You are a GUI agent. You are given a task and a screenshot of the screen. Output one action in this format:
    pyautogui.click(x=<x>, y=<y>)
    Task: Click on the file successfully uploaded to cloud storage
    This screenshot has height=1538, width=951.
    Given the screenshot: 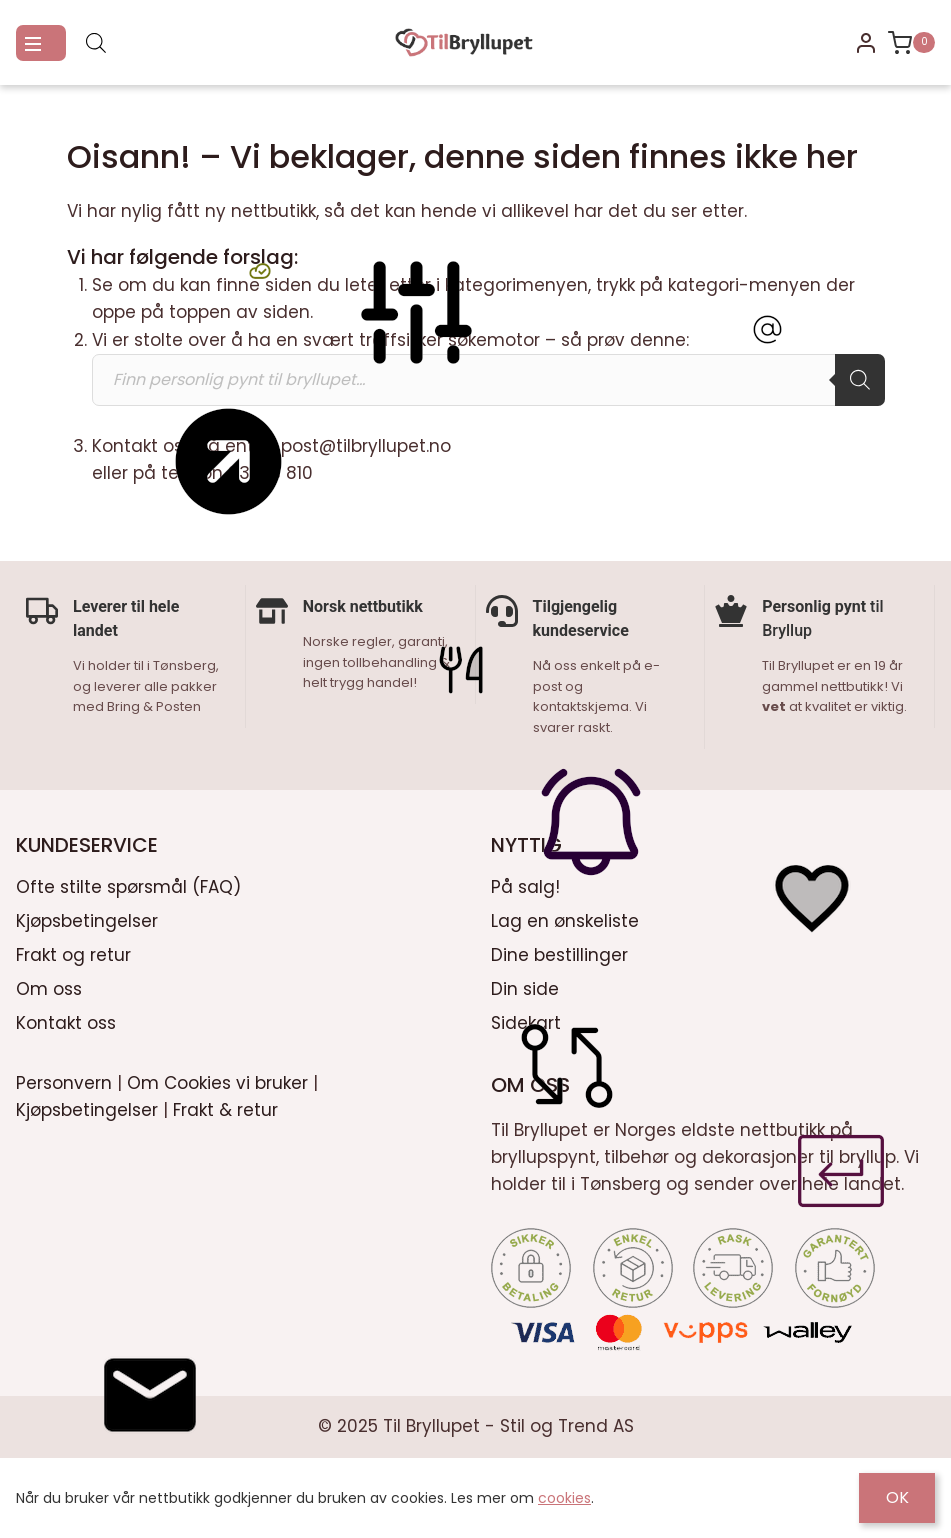 What is the action you would take?
    pyautogui.click(x=260, y=271)
    